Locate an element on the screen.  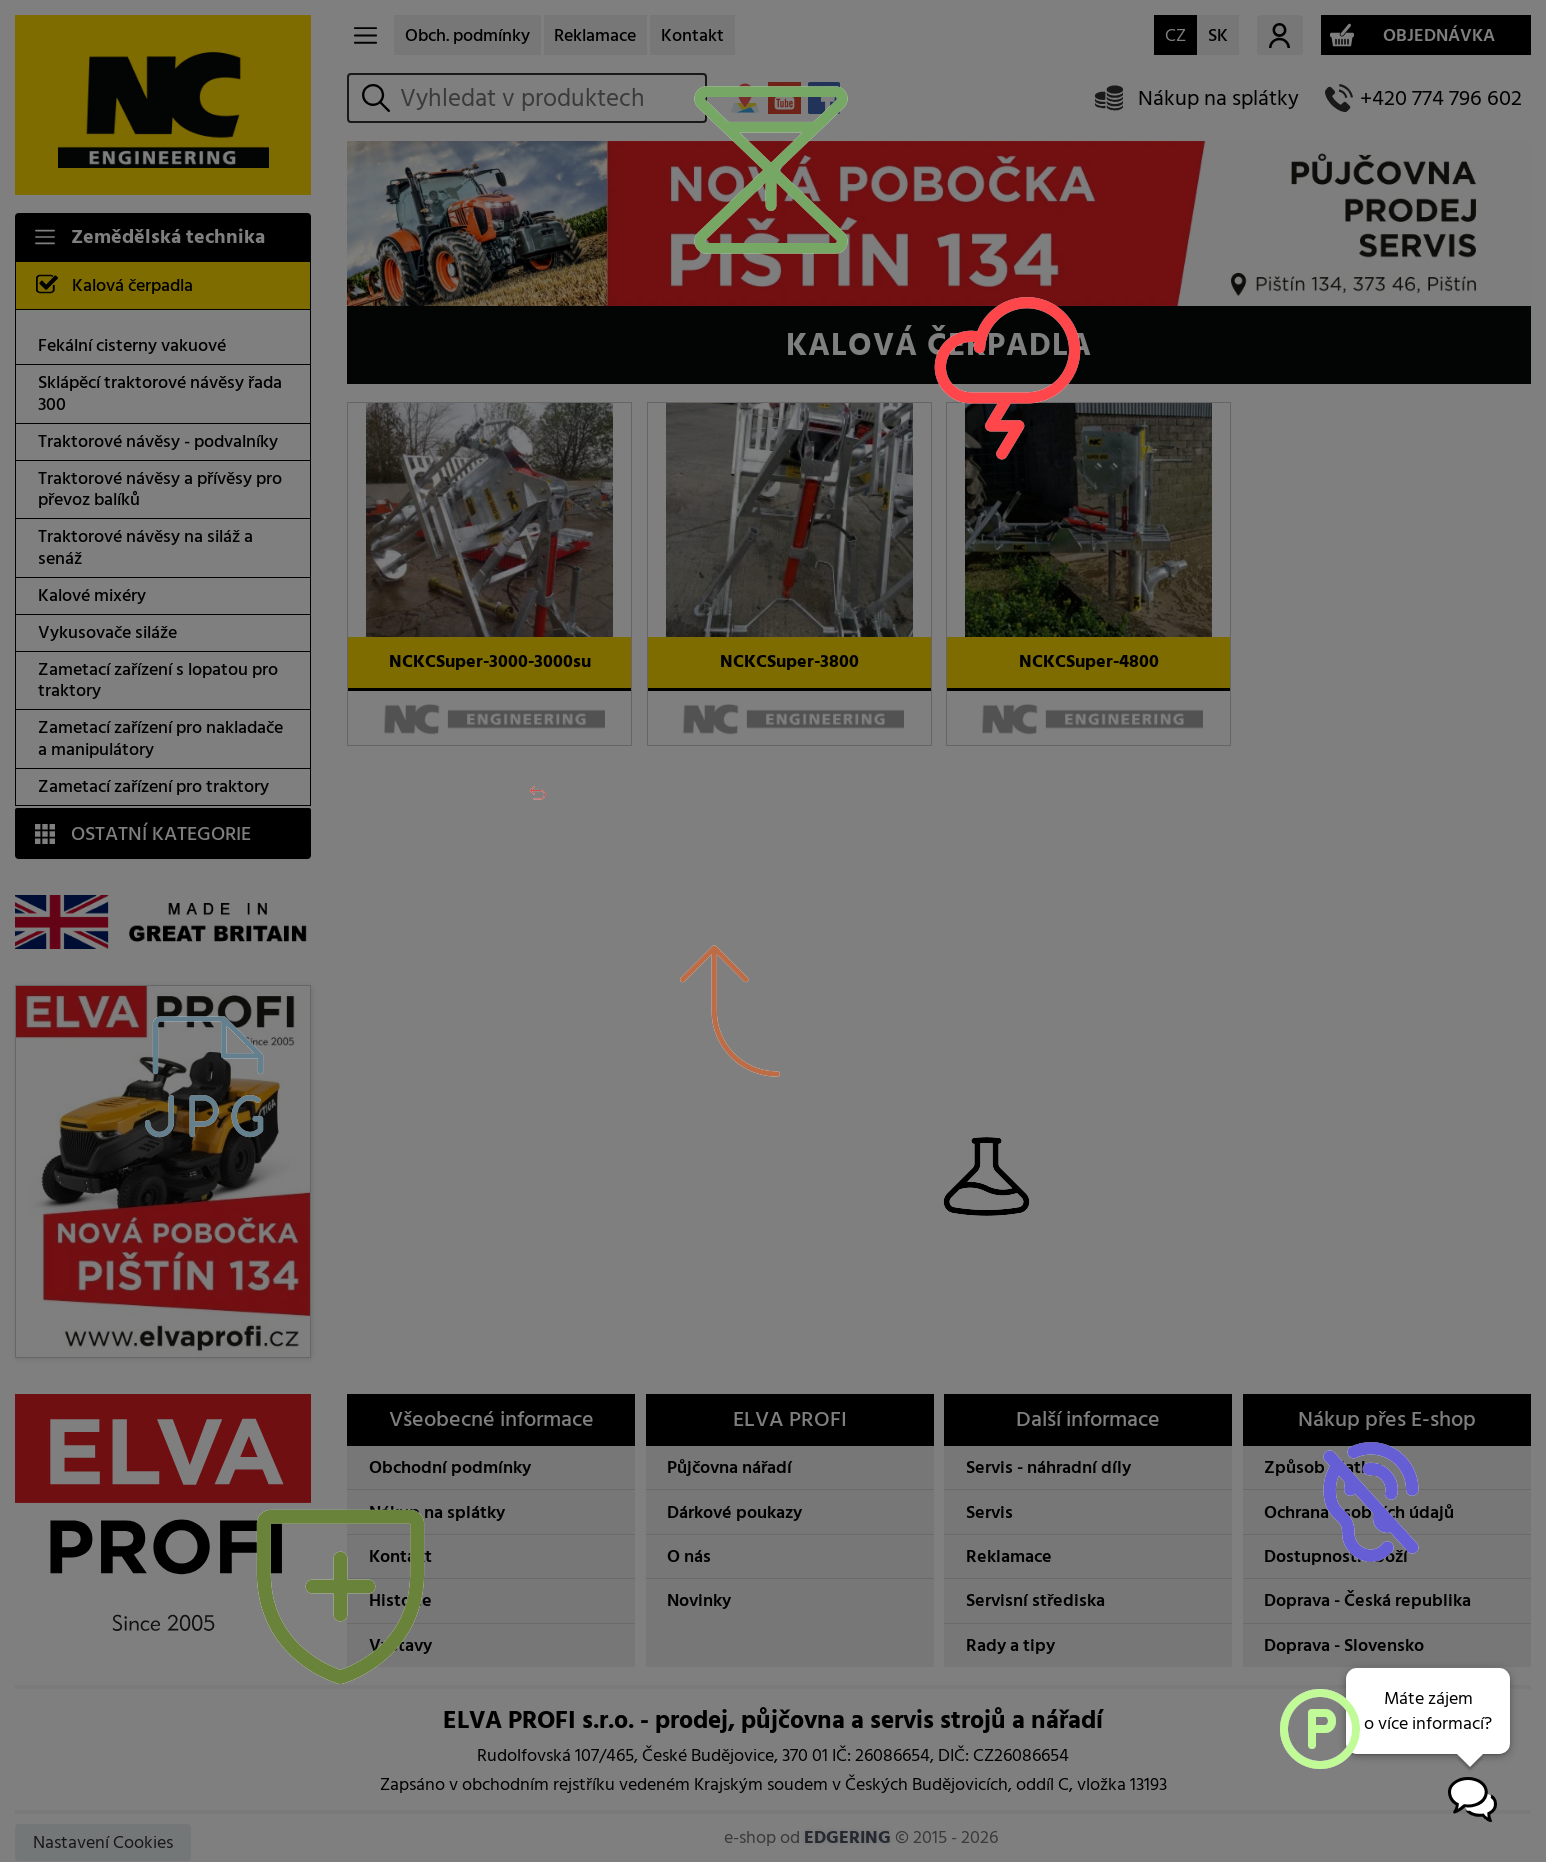
view or open a JPG image file is located at coordinates (208, 1082).